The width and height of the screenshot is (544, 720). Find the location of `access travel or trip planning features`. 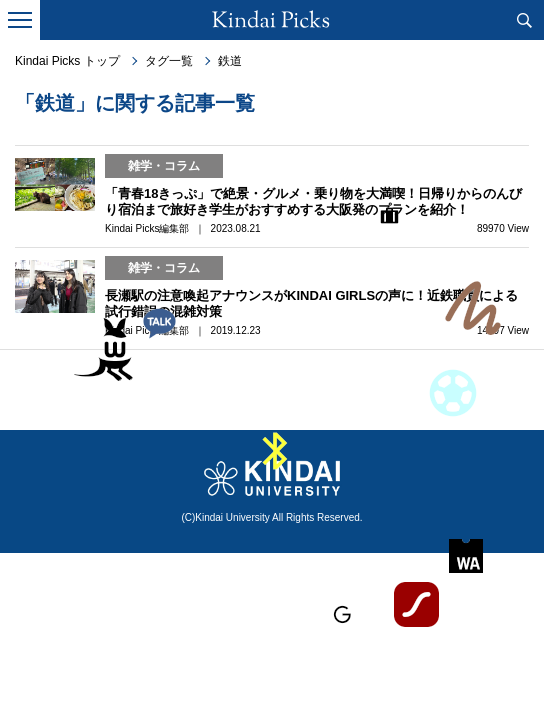

access travel or trip planning features is located at coordinates (389, 215).